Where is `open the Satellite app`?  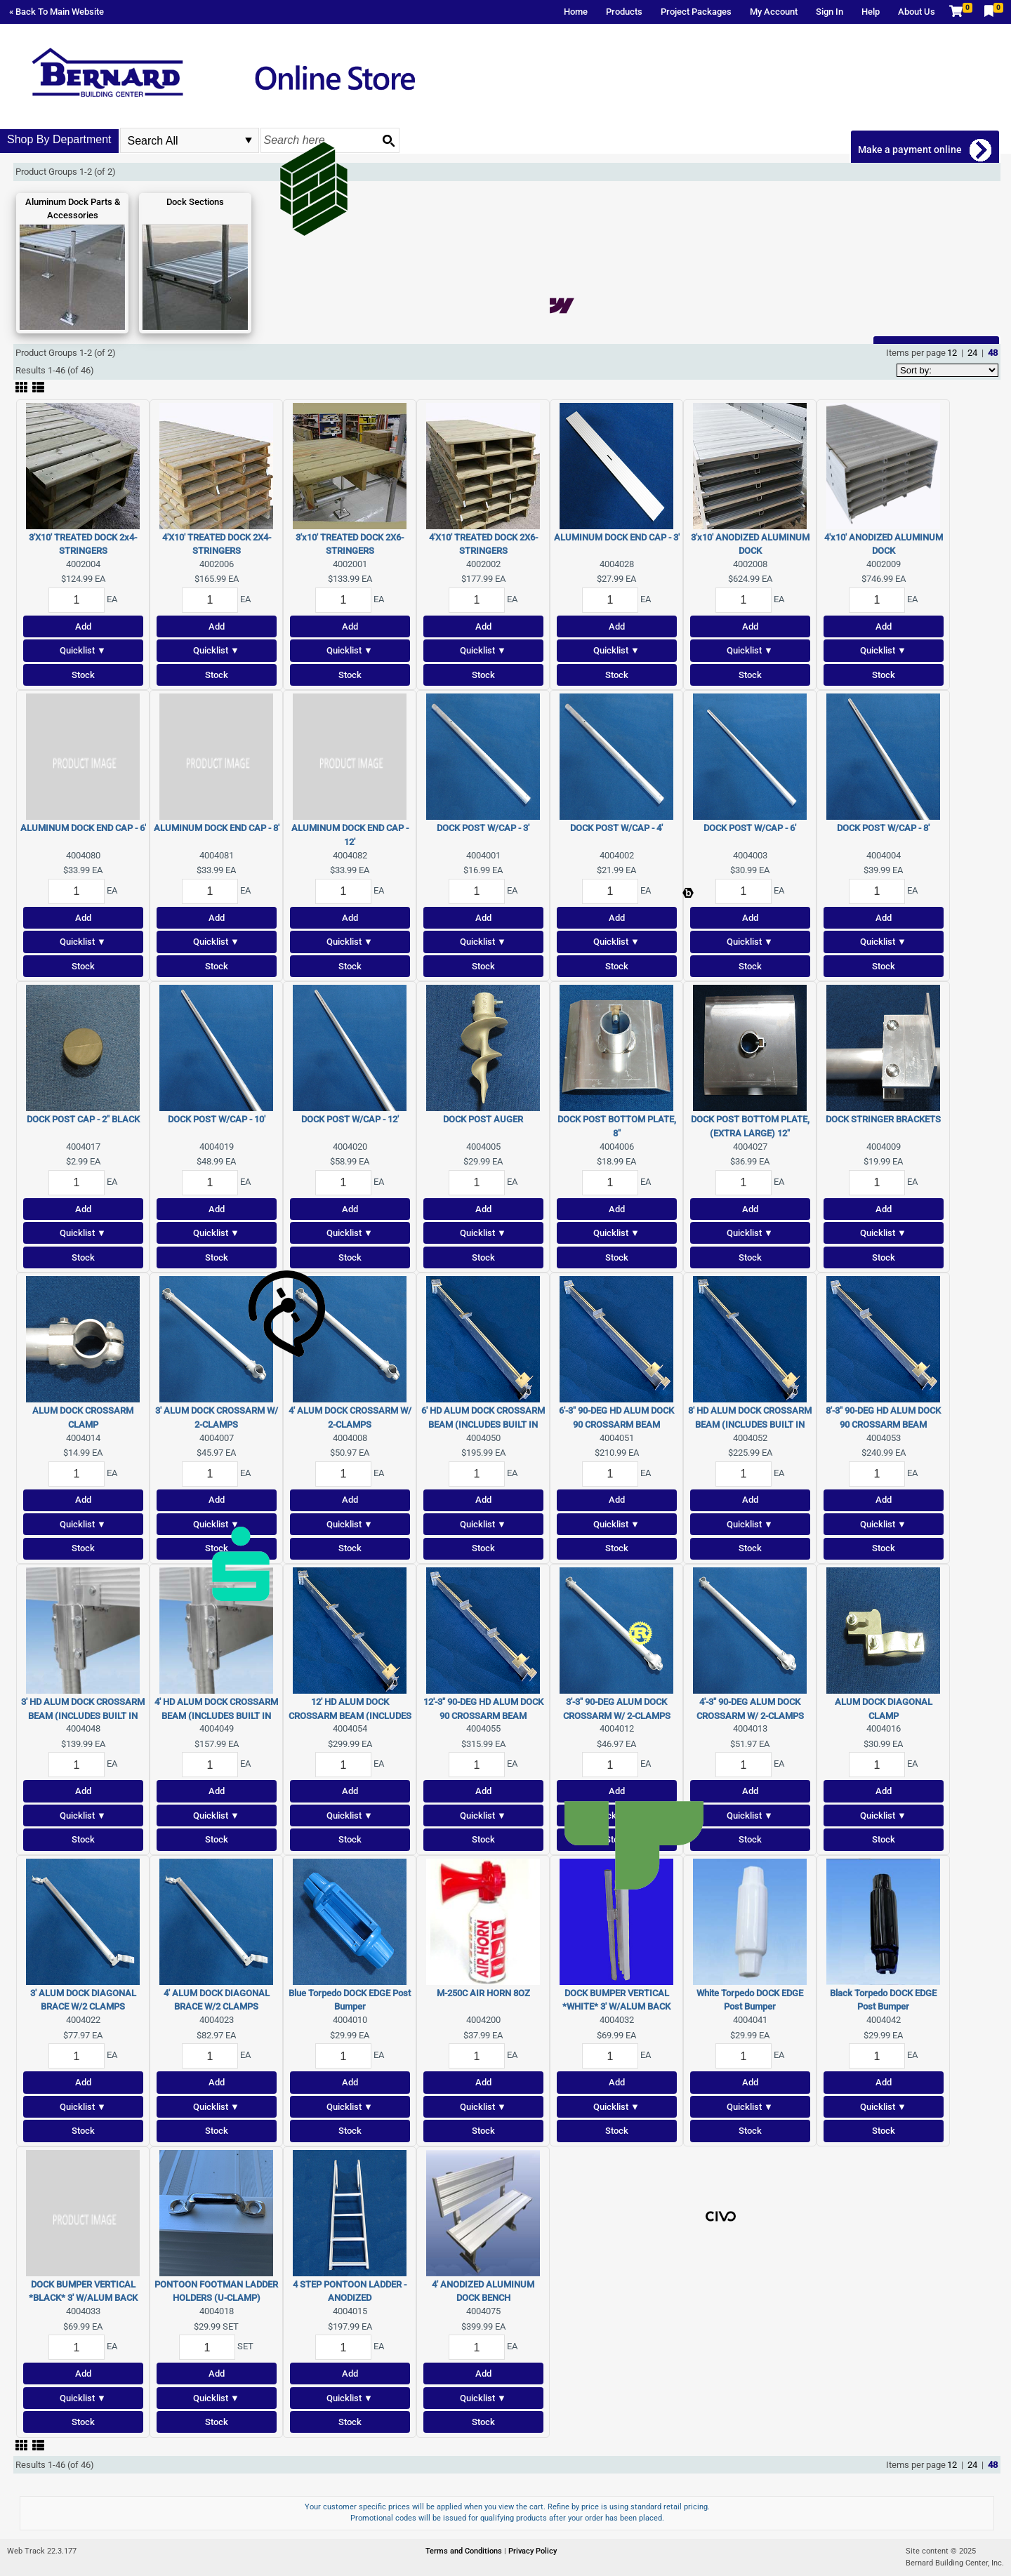 open the Satellite app is located at coordinates (286, 1313).